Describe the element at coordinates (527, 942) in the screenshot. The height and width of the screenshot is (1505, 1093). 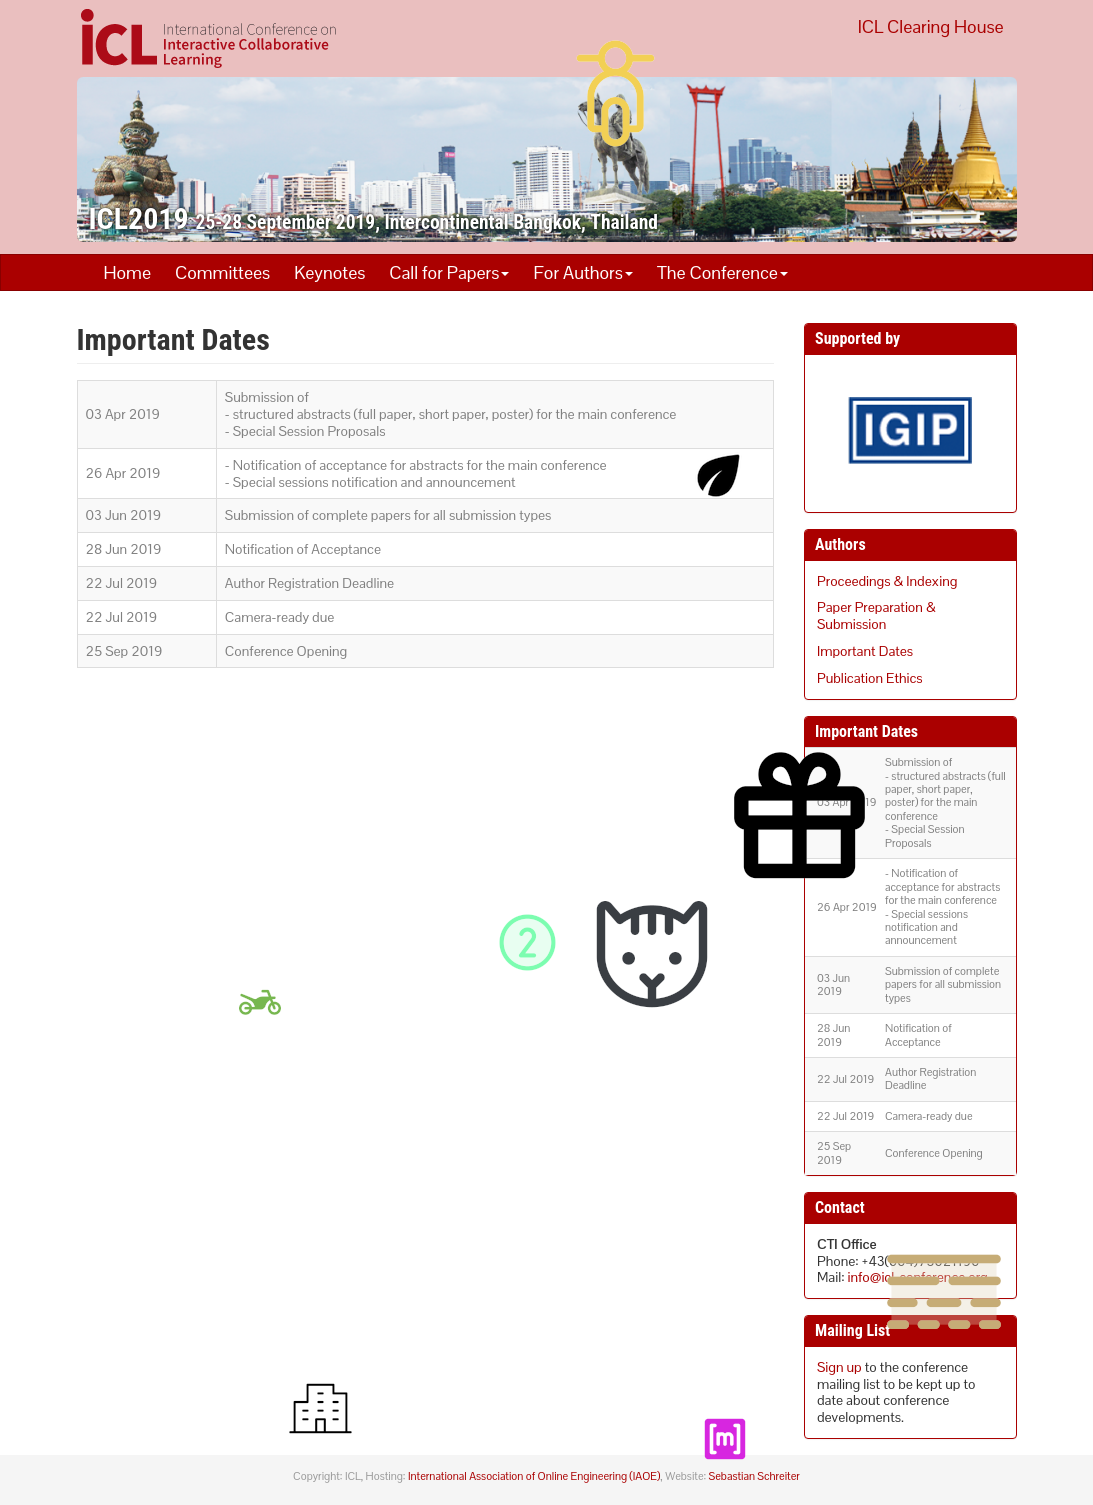
I see `indicates step two in a multi-step process` at that location.